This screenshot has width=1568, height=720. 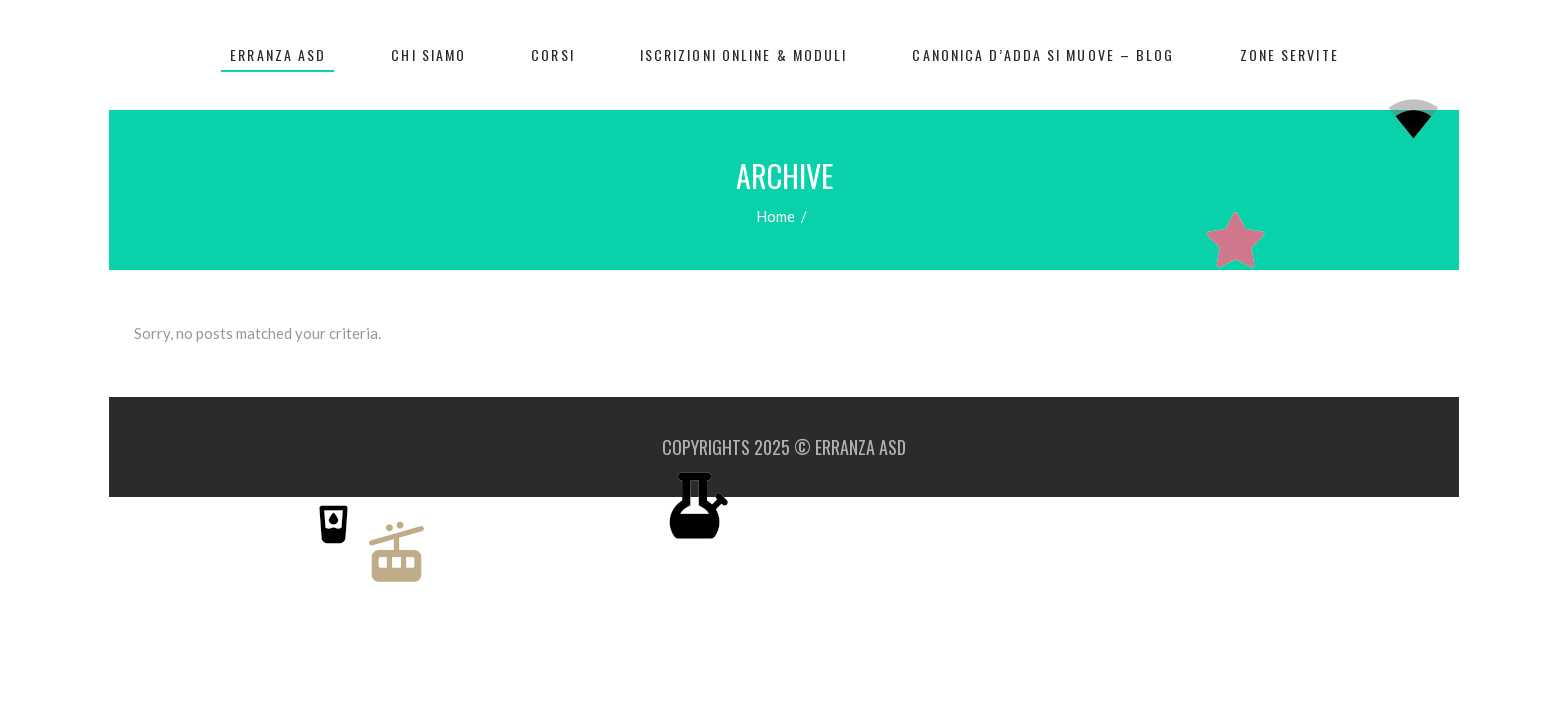 I want to click on mark item as favorite, so click(x=1235, y=242).